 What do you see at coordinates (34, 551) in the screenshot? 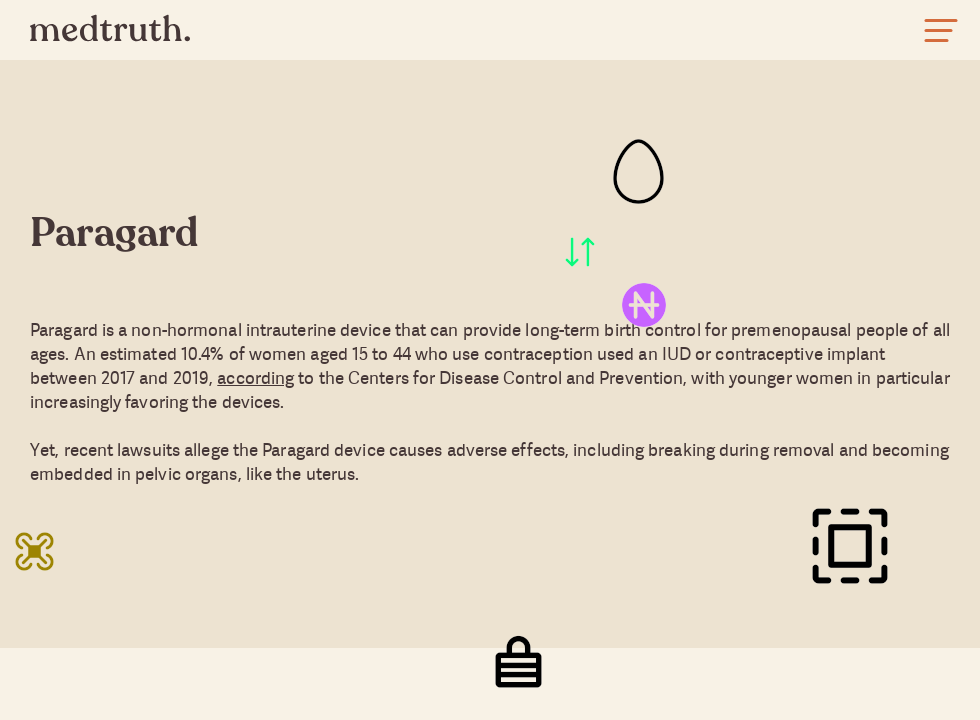
I see `access drone controls` at bounding box center [34, 551].